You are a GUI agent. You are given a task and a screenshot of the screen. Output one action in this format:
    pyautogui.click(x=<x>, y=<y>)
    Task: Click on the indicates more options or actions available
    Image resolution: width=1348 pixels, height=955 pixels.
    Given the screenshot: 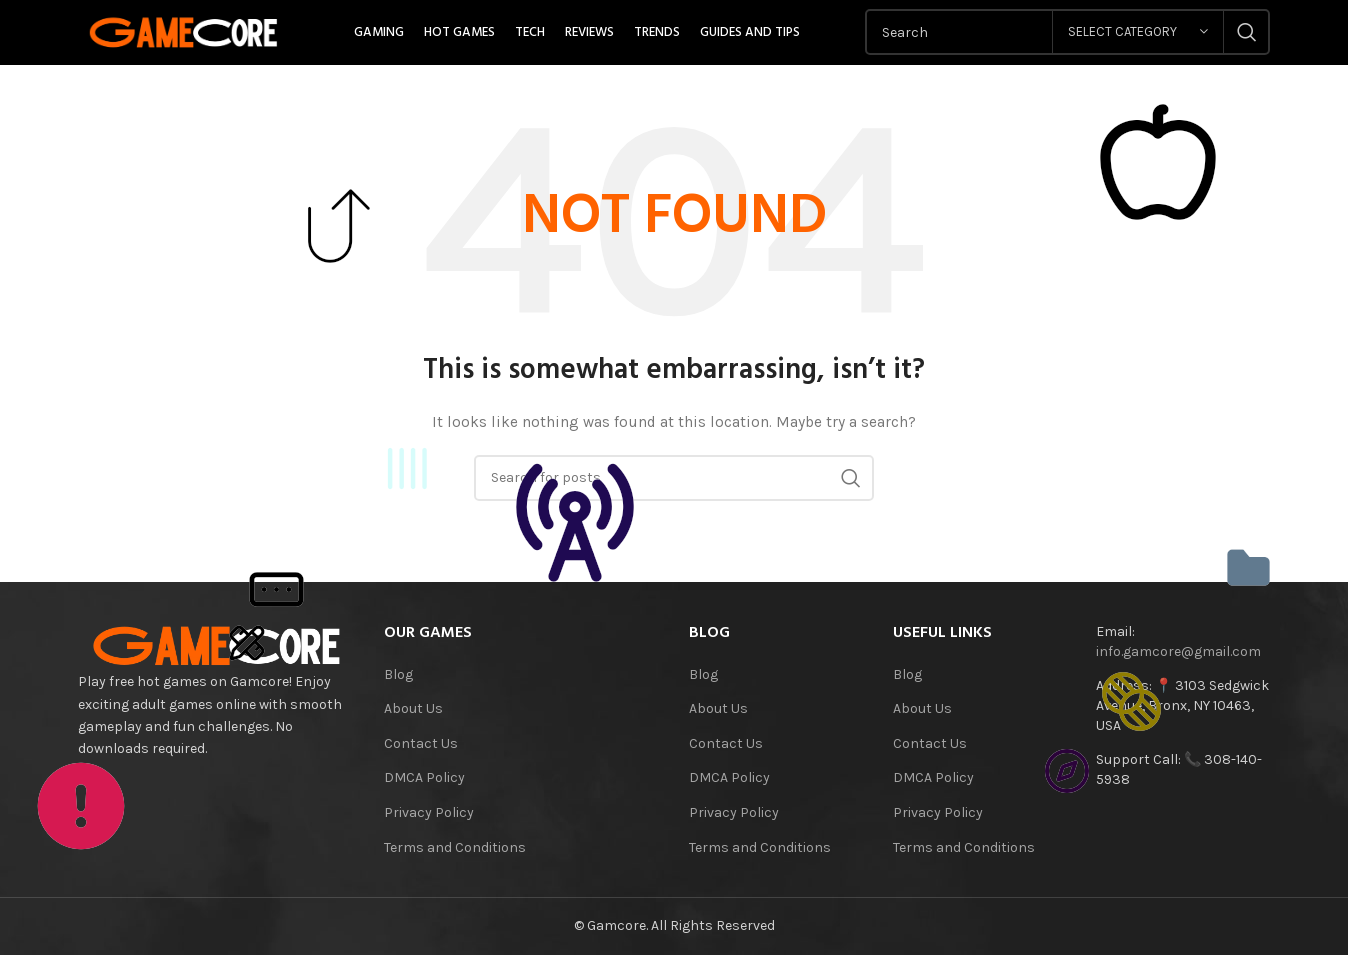 What is the action you would take?
    pyautogui.click(x=276, y=589)
    